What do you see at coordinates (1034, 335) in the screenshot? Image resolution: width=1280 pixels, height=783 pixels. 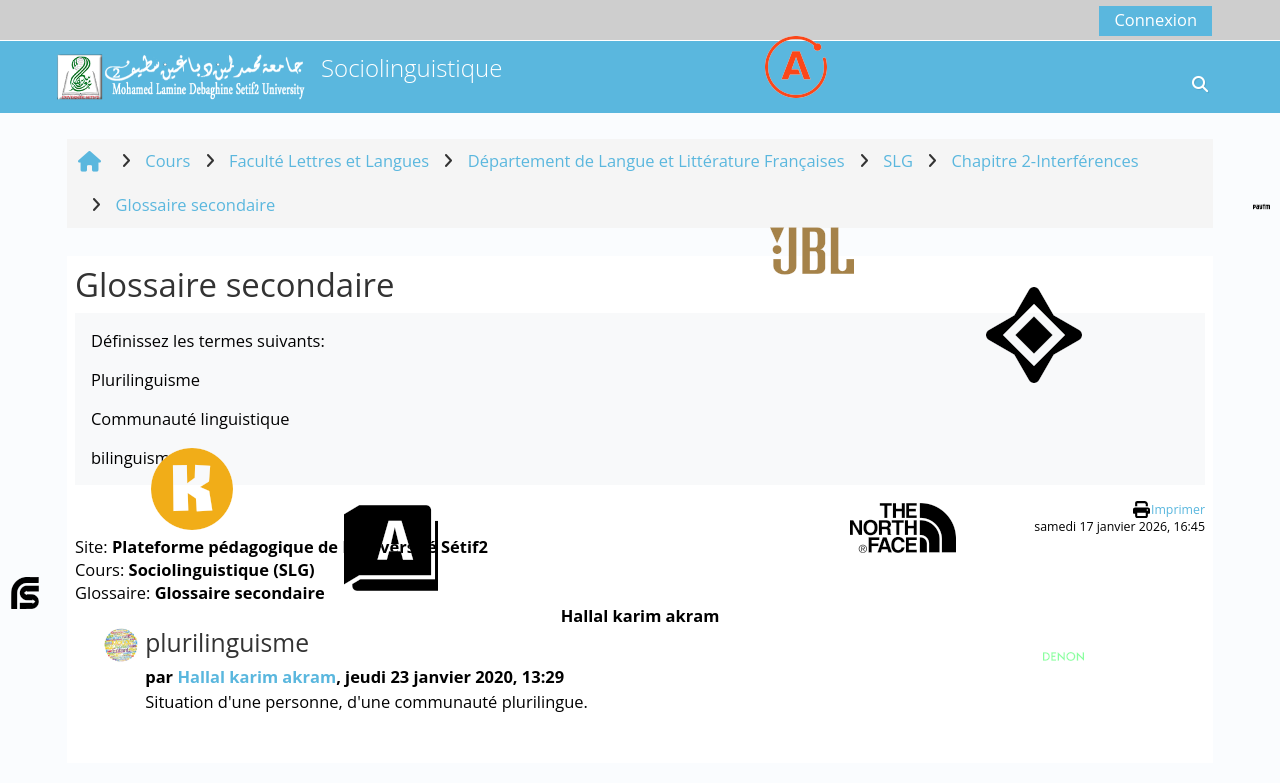 I see `openmined logo - an open-source privacy-focused AI platform` at bounding box center [1034, 335].